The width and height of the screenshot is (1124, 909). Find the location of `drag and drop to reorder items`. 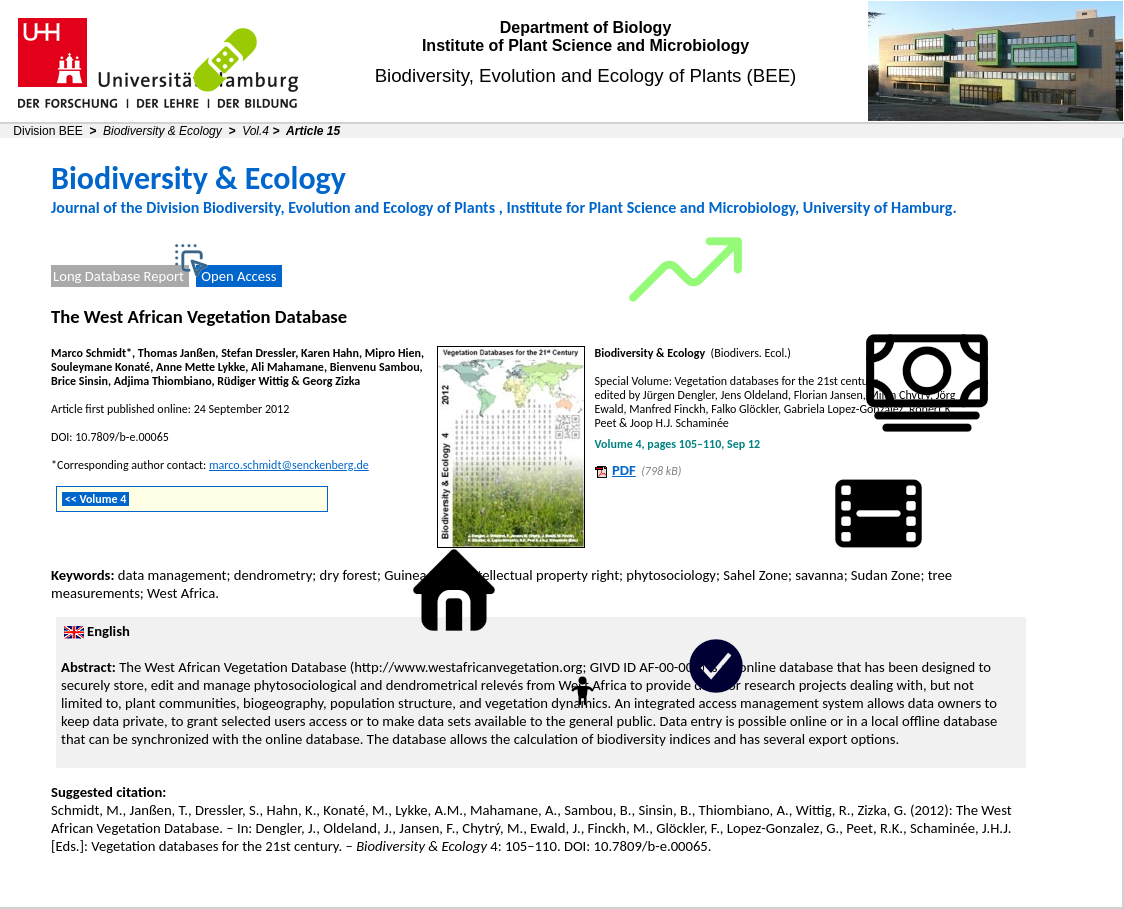

drag and drop to reorder items is located at coordinates (190, 259).